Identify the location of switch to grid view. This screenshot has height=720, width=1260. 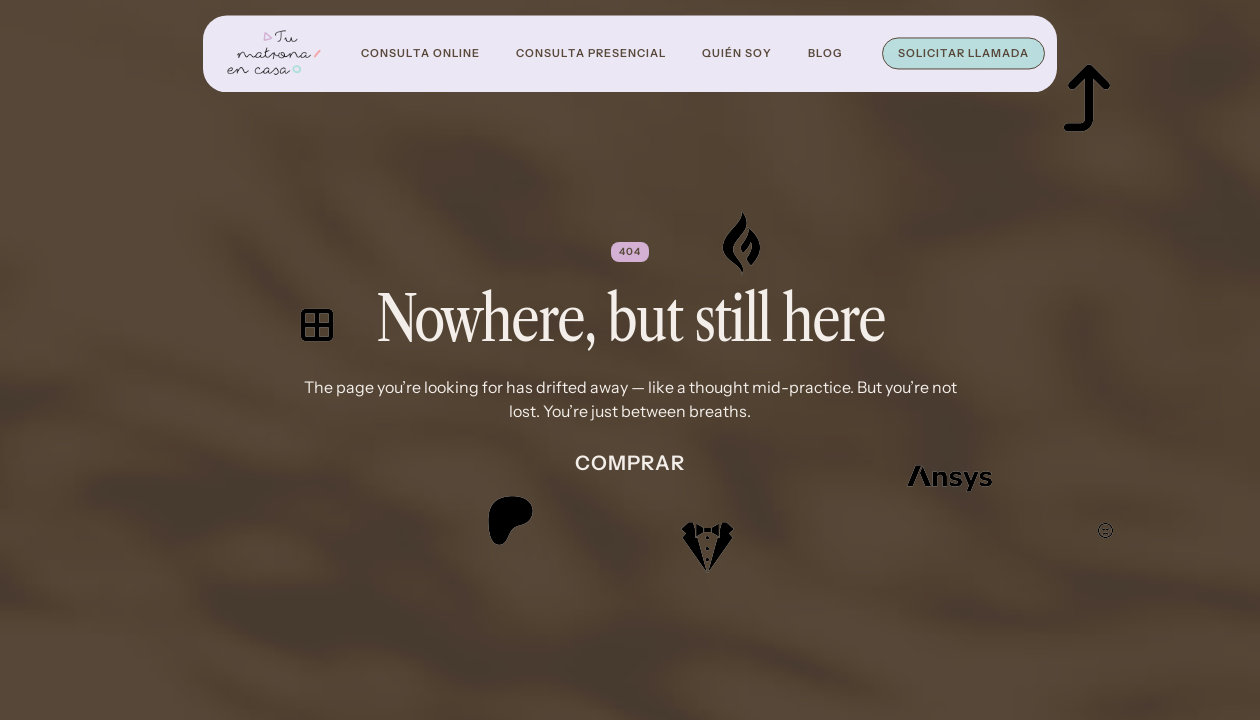
(317, 325).